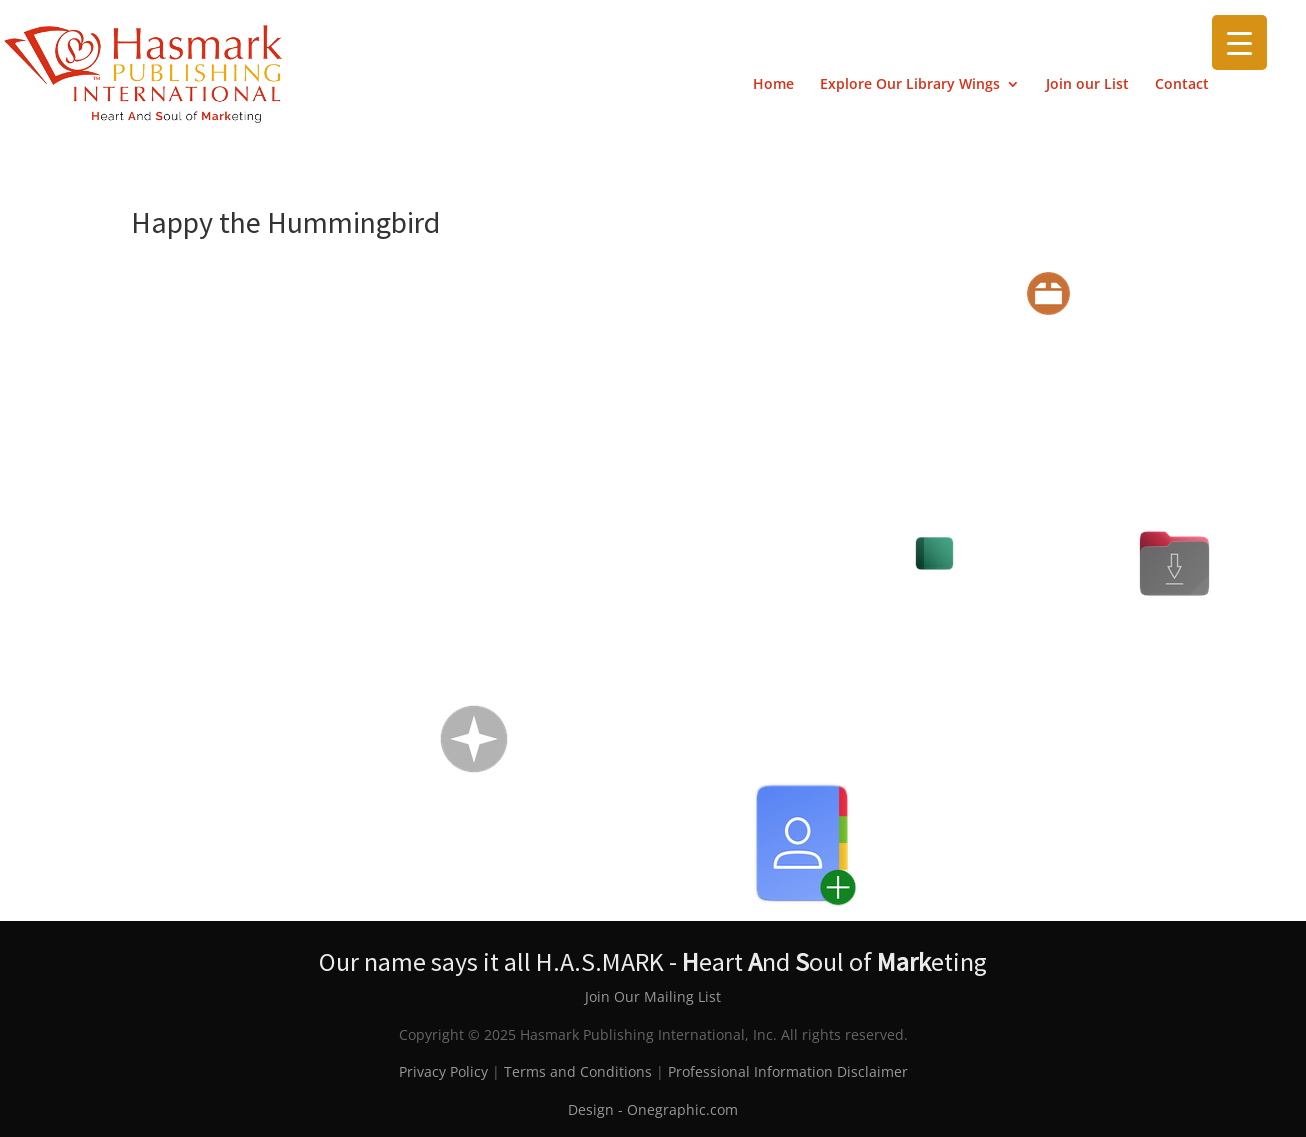 This screenshot has height=1137, width=1306. Describe the element at coordinates (934, 552) in the screenshot. I see `access desktop folder or files` at that location.